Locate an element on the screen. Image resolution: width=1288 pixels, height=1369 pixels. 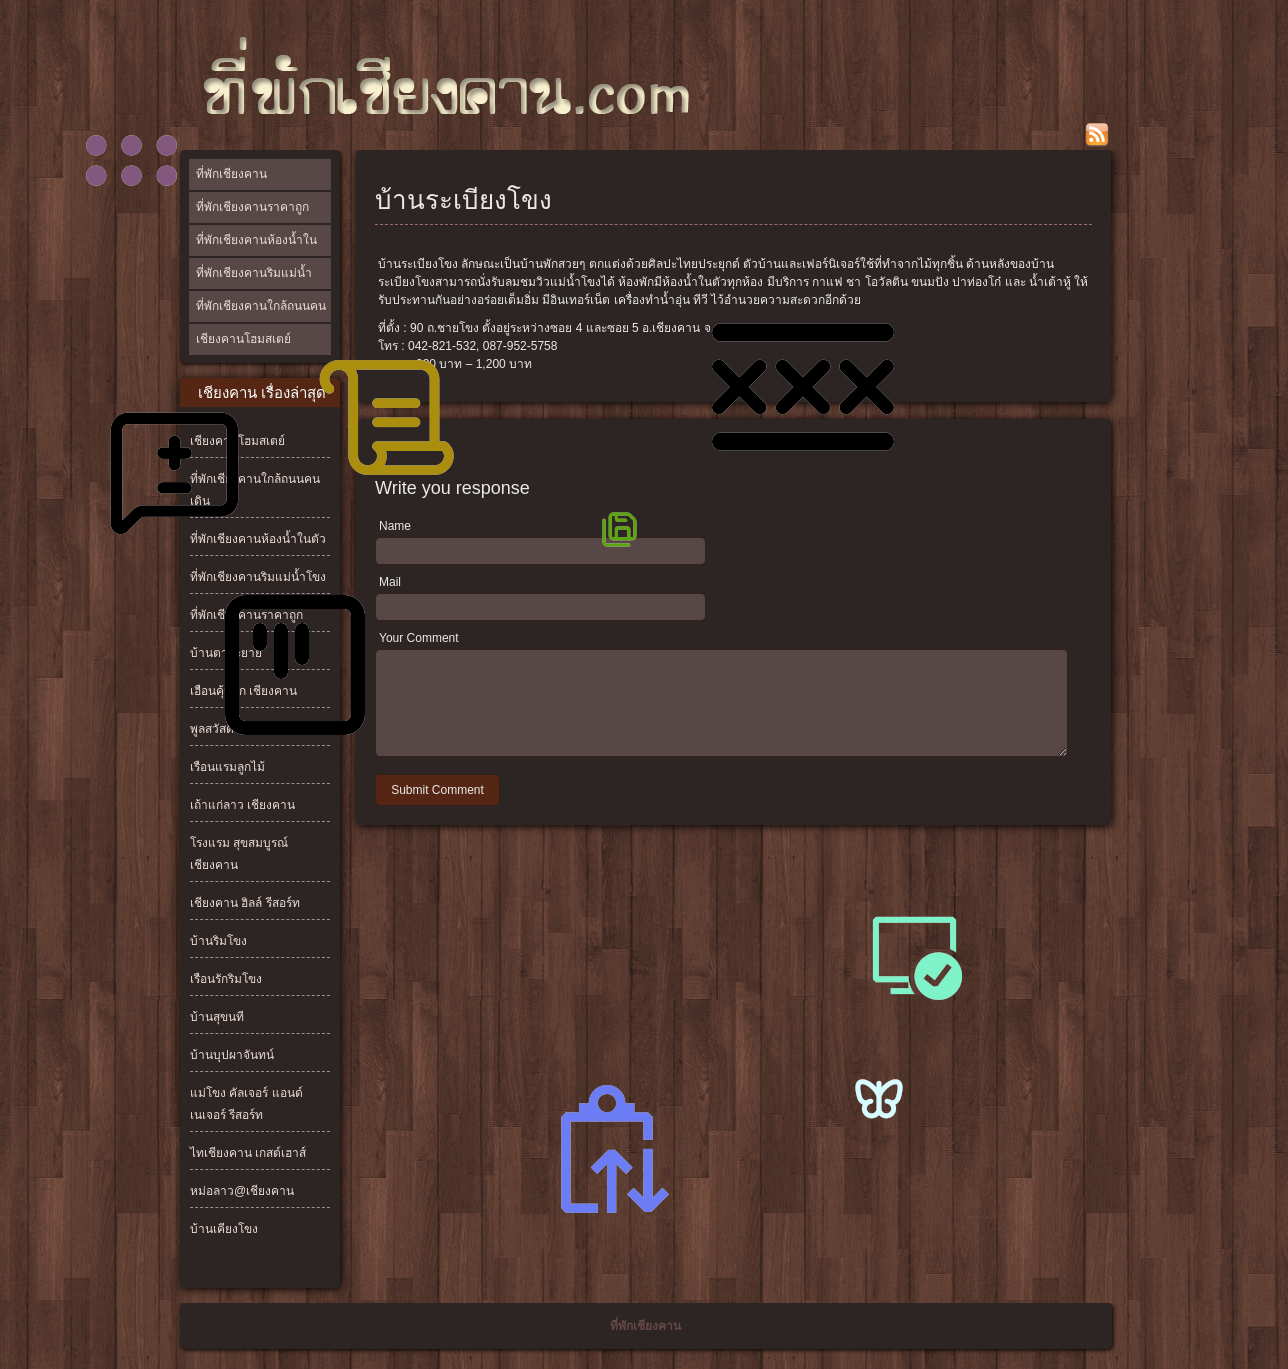
copy to clipboard is located at coordinates (607, 1149).